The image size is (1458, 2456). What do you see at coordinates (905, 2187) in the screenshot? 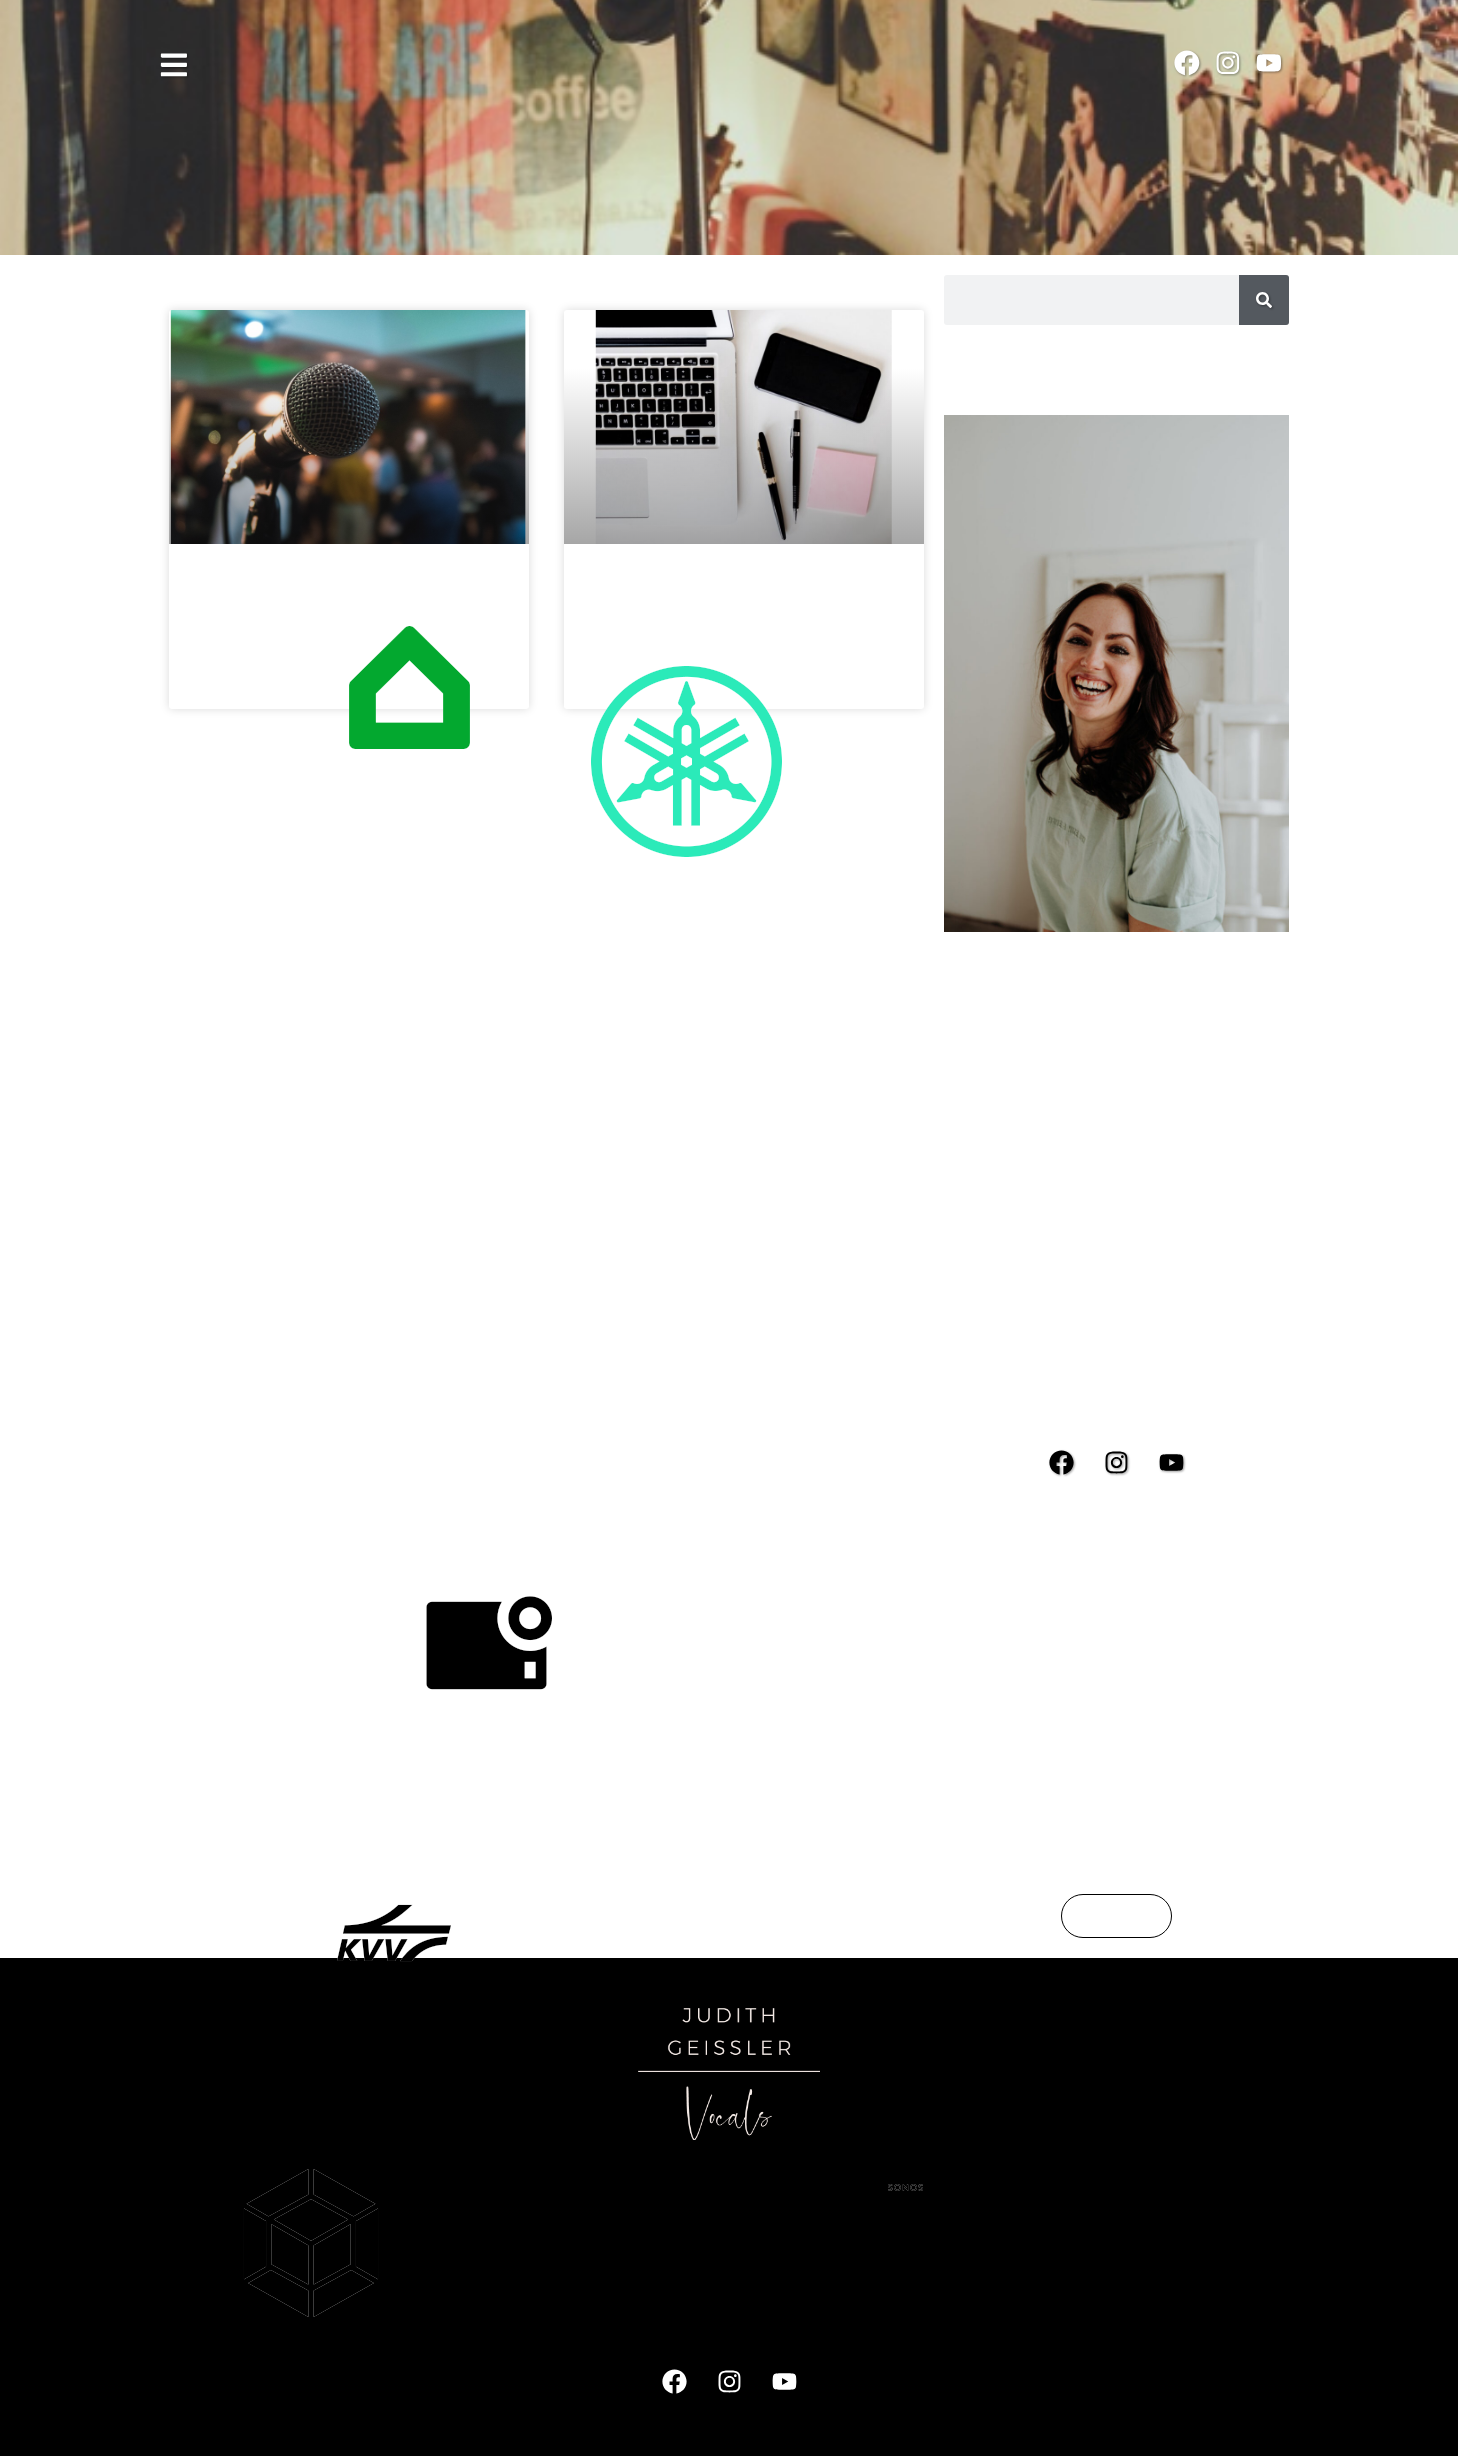
I see `open the Sonos app` at bounding box center [905, 2187].